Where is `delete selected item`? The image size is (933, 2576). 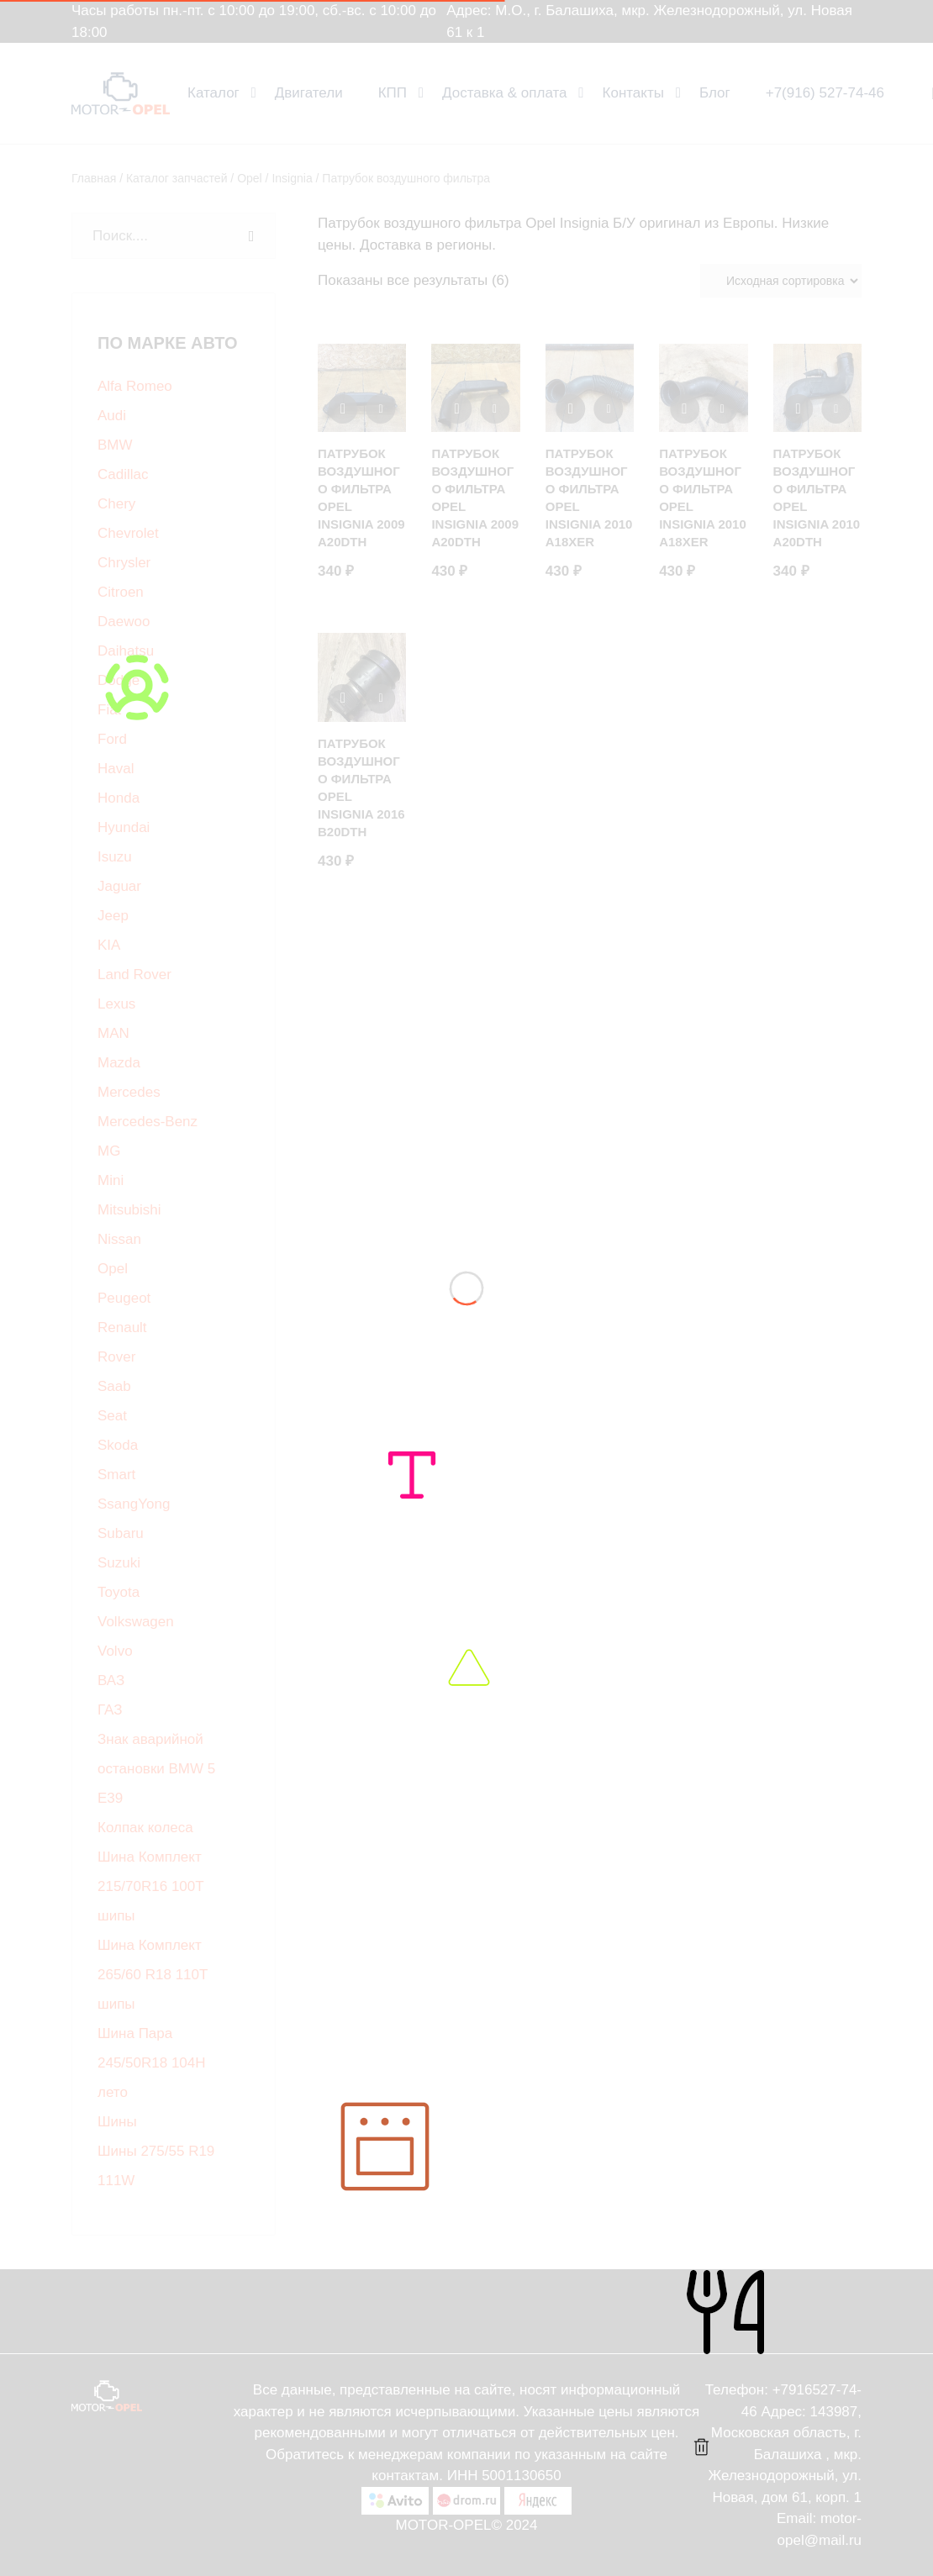
delete selected item is located at coordinates (701, 2447).